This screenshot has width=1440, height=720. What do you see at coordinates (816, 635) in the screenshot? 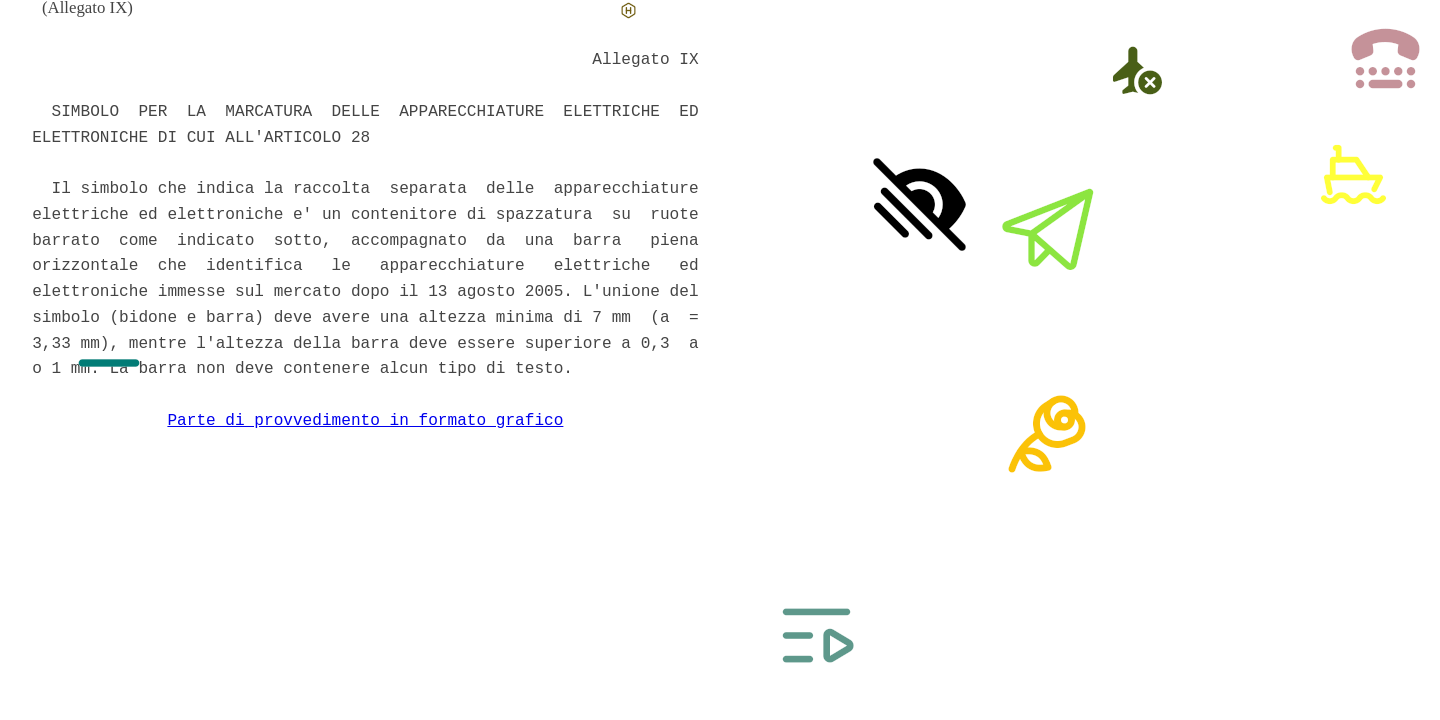
I see `view video playlist` at bounding box center [816, 635].